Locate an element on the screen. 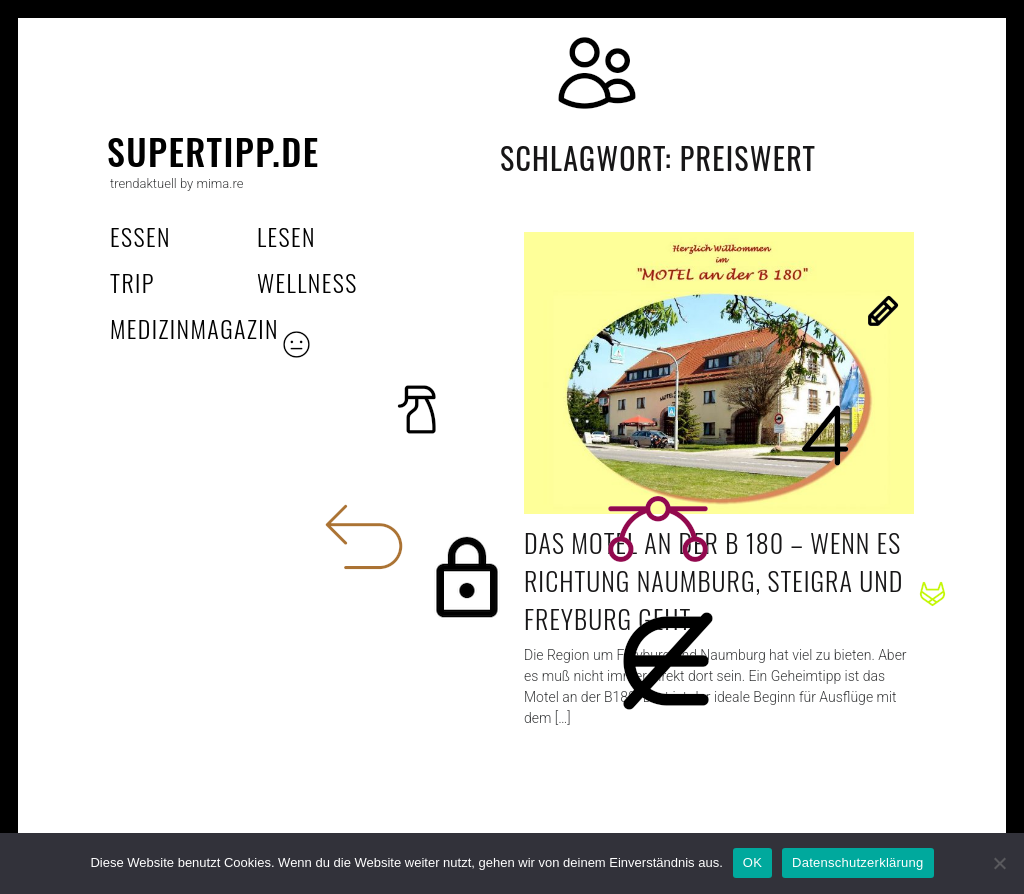  edit vector path or bezier curve is located at coordinates (658, 529).